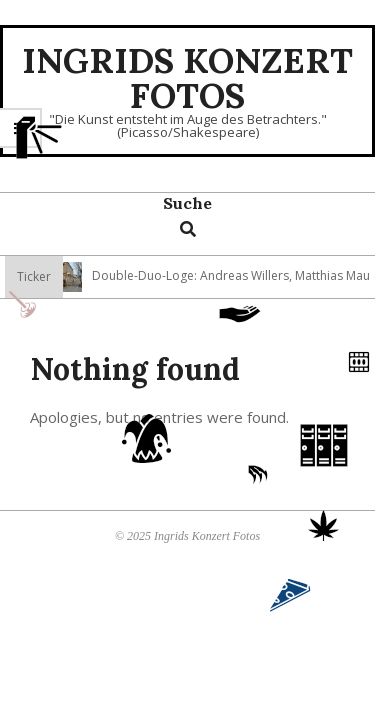 This screenshot has height=720, width=375. I want to click on request or receive an item, so click(240, 314).